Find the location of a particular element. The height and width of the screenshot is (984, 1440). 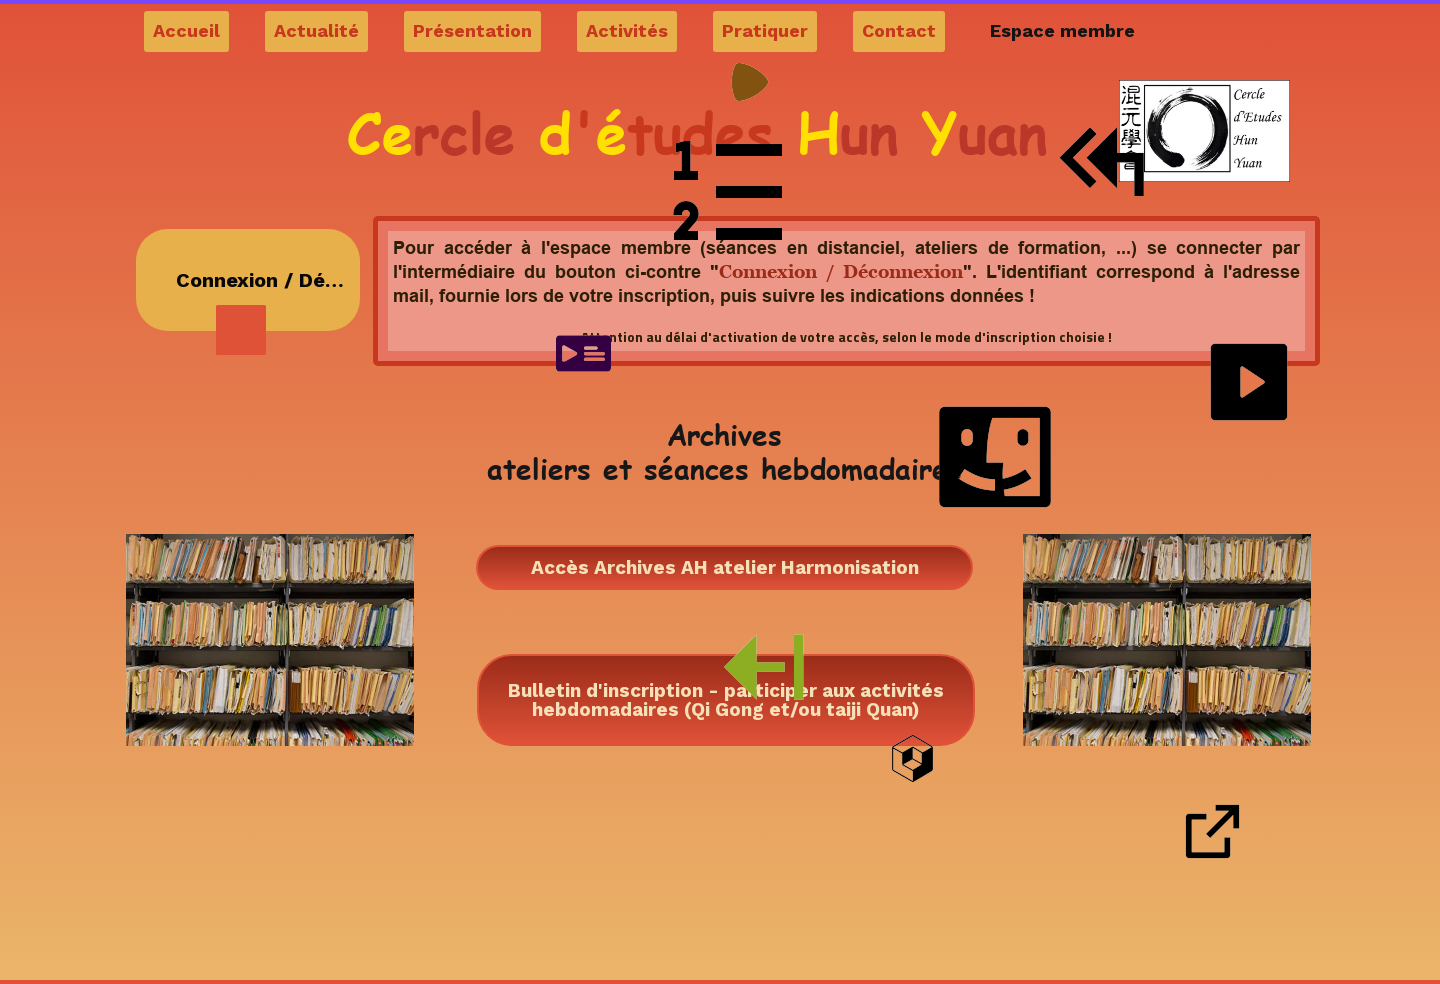

reply all to a message or email is located at coordinates (1105, 162).